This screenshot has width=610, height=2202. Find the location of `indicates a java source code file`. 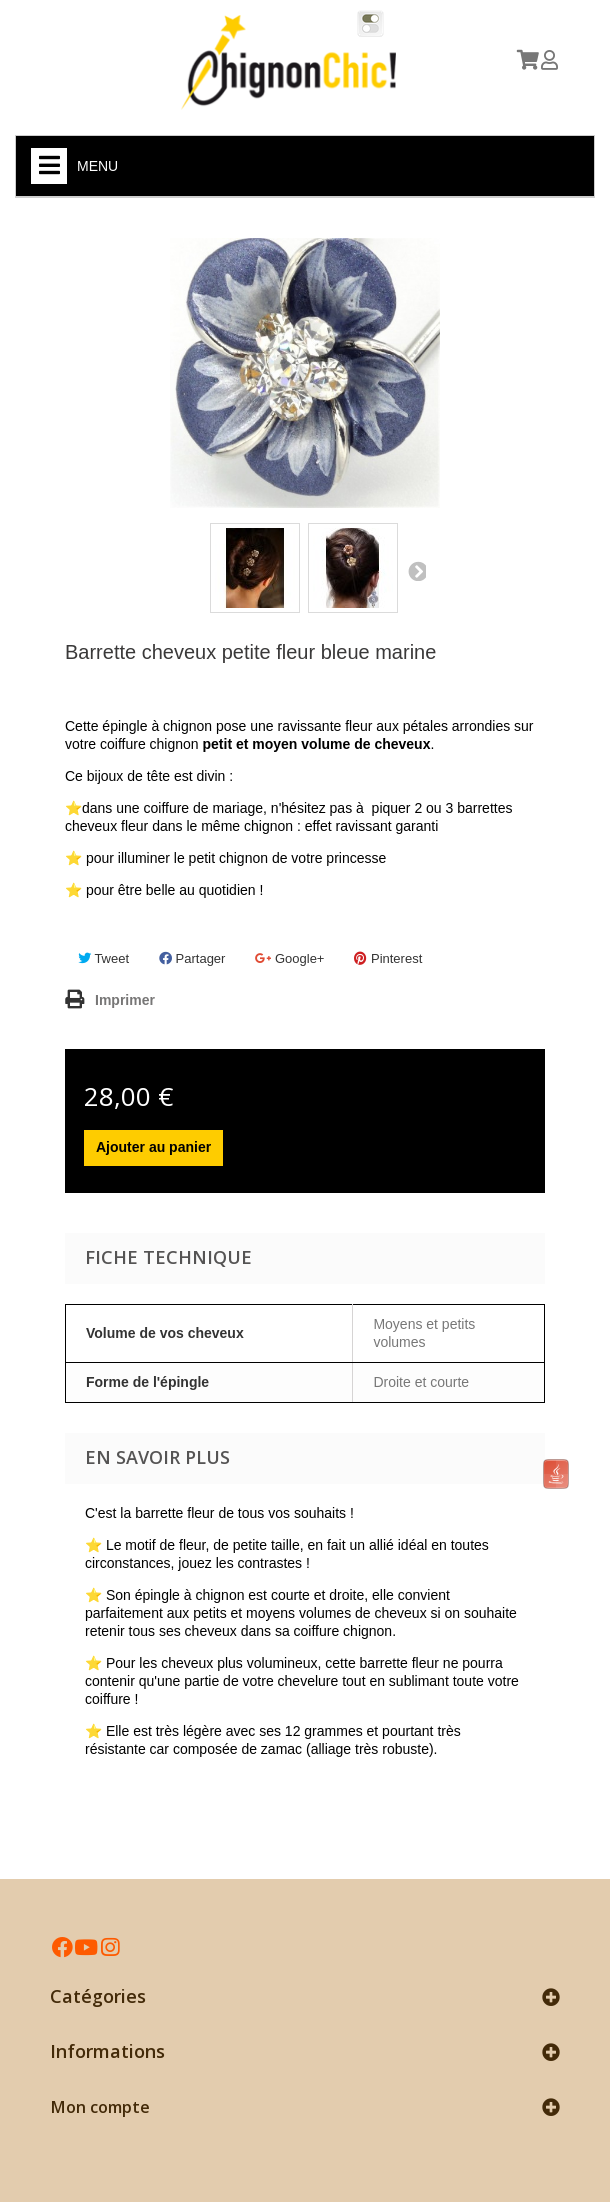

indicates a java source code file is located at coordinates (556, 1474).